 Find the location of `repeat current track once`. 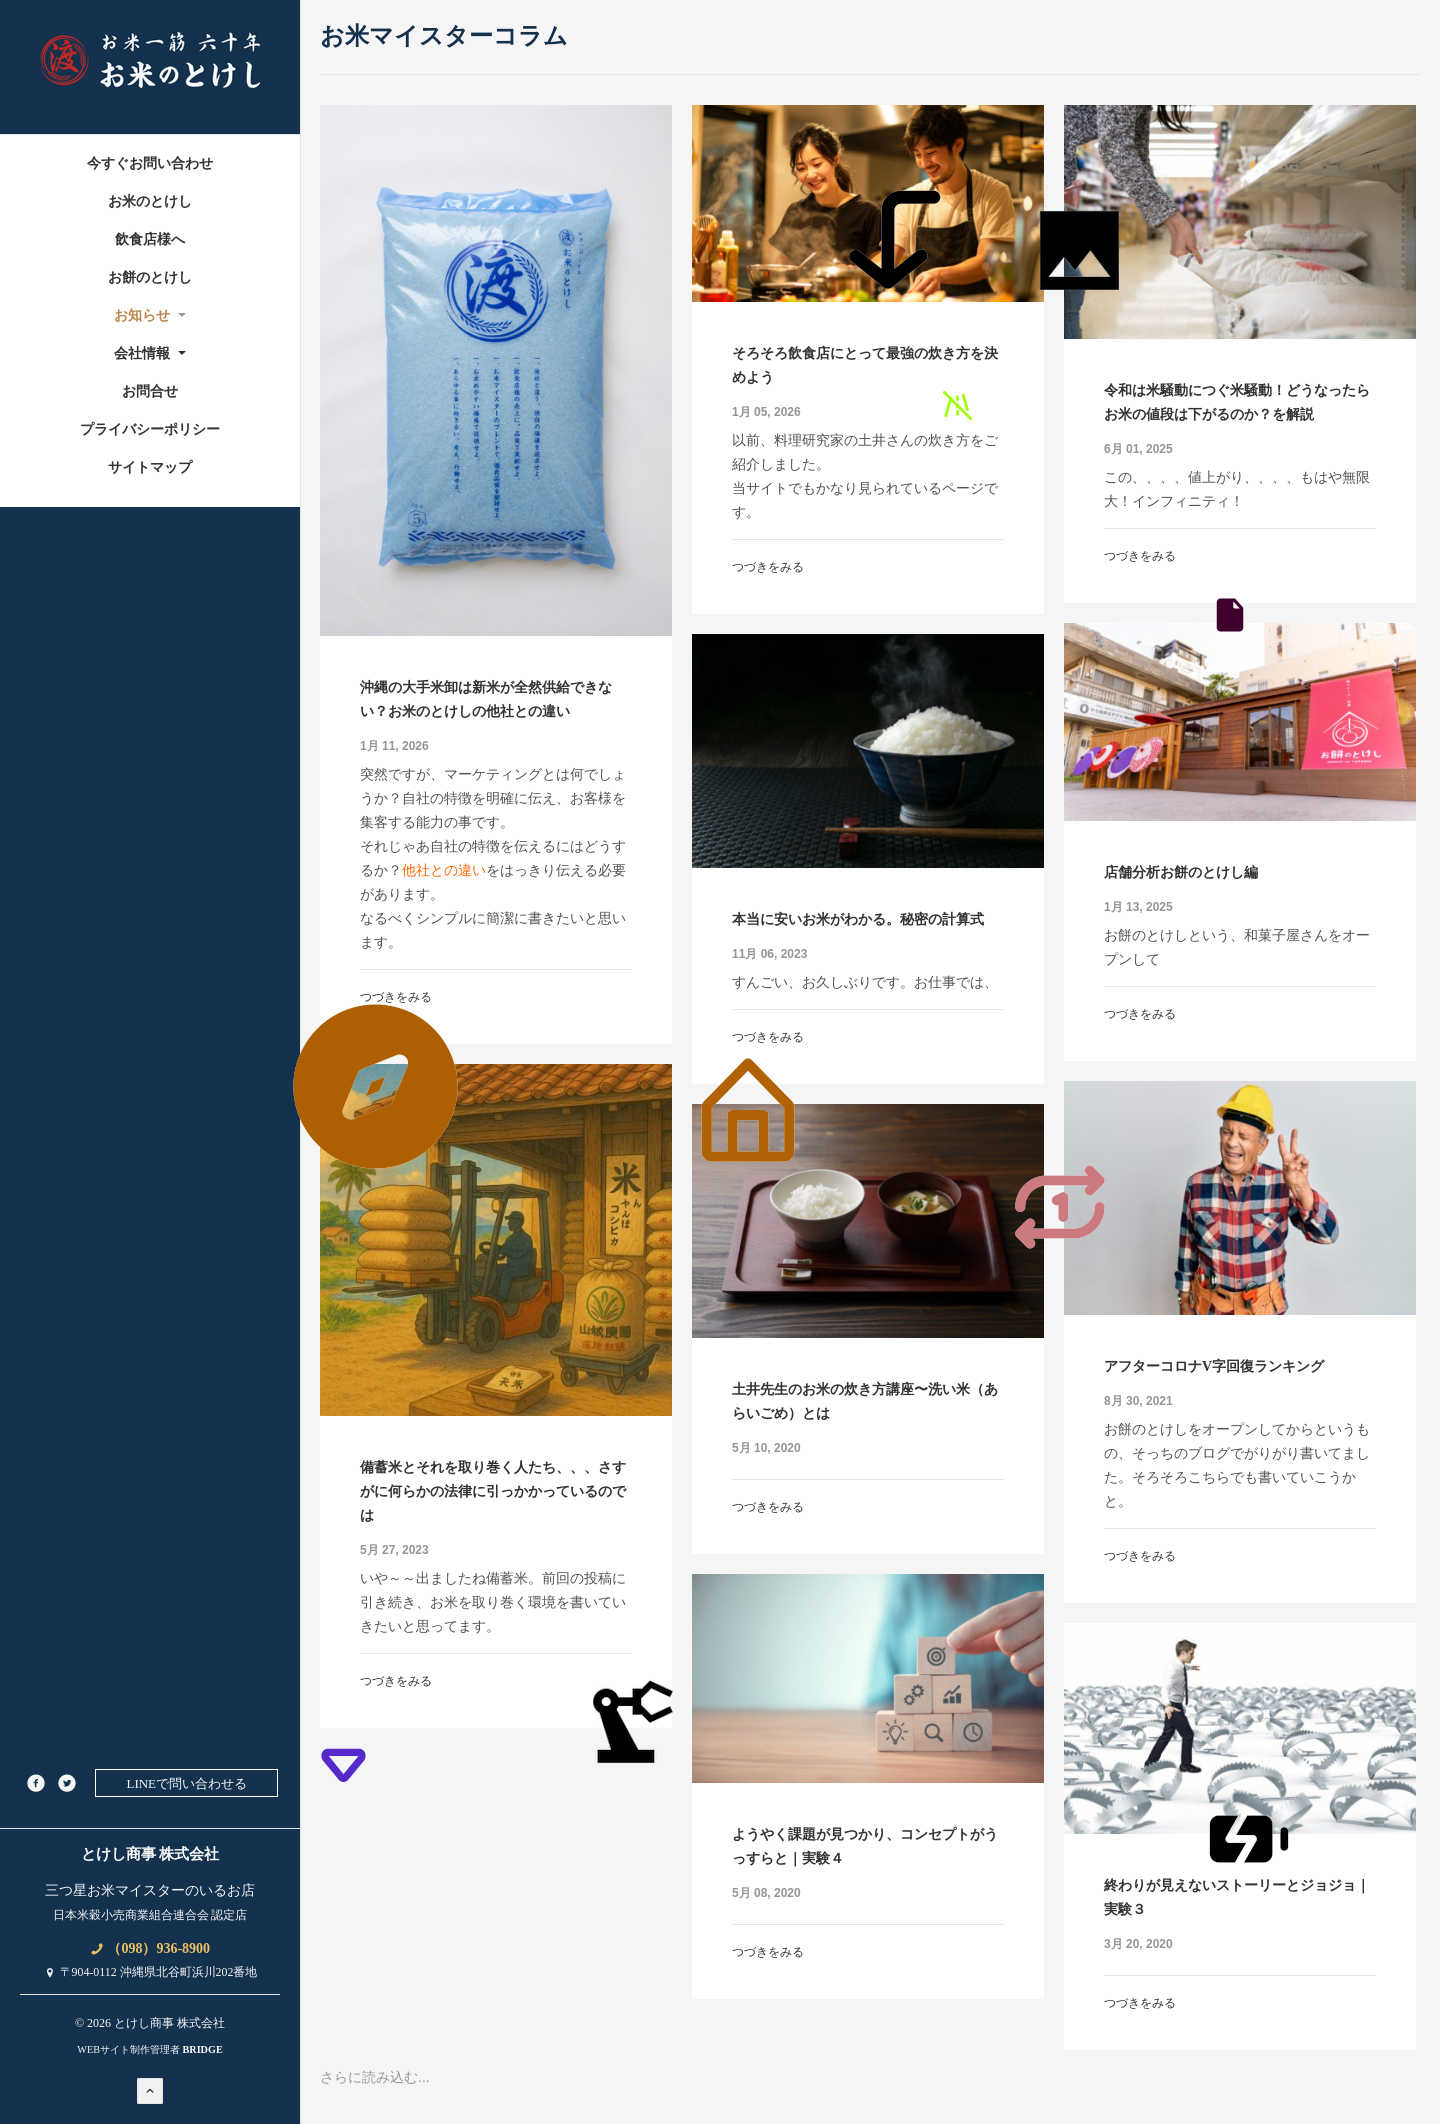

repeat current track once is located at coordinates (1060, 1207).